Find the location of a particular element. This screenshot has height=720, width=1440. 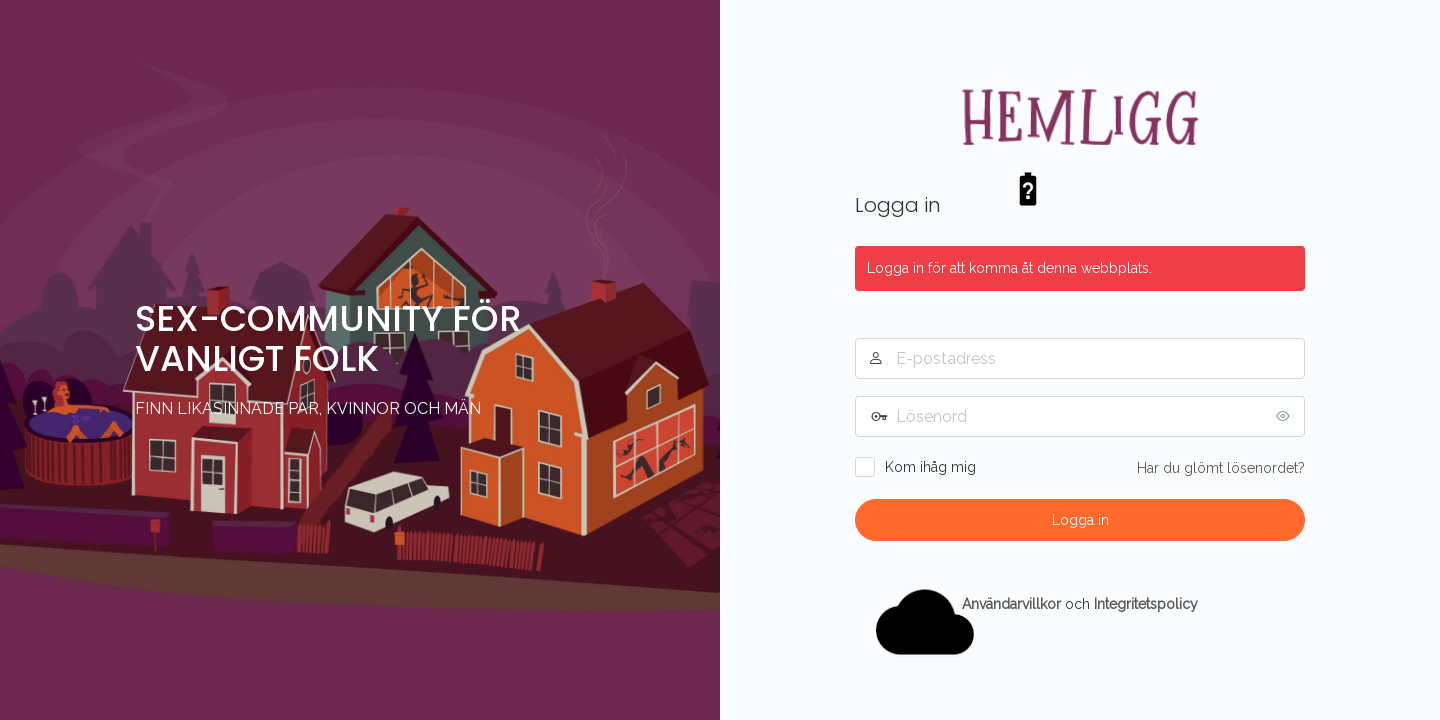

access cloud storage is located at coordinates (925, 622).